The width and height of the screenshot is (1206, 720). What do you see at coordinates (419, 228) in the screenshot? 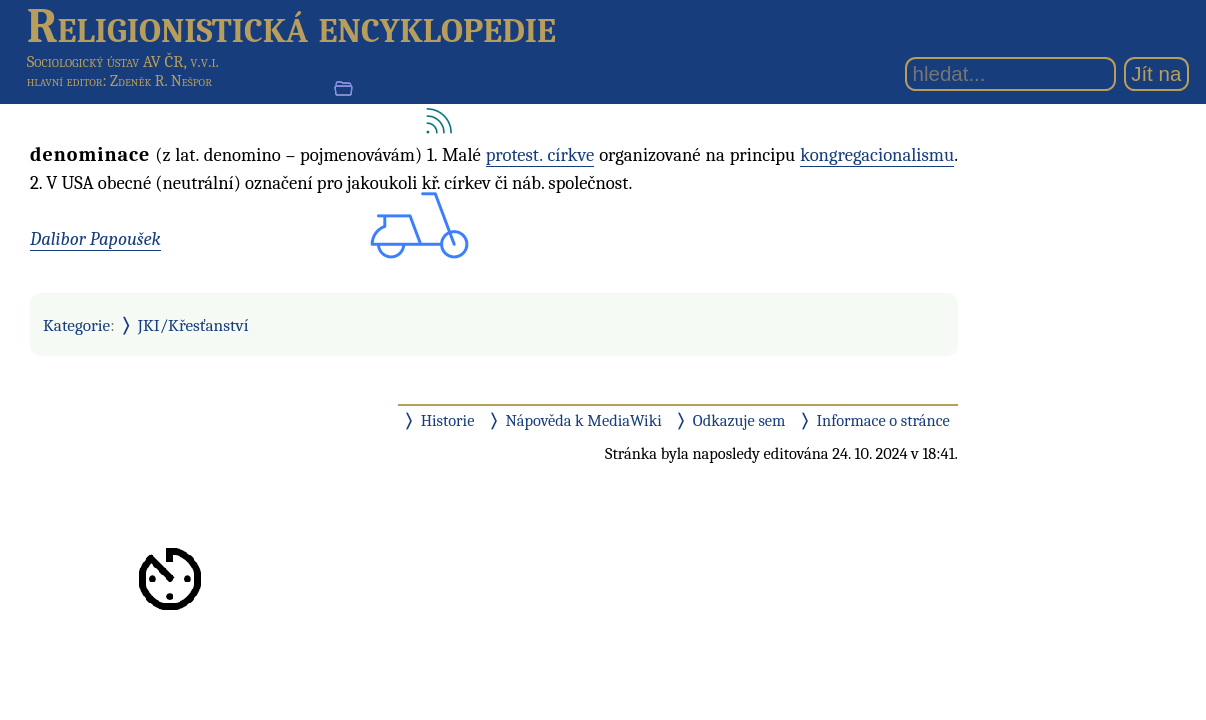
I see `select moped or scooter delivery option` at bounding box center [419, 228].